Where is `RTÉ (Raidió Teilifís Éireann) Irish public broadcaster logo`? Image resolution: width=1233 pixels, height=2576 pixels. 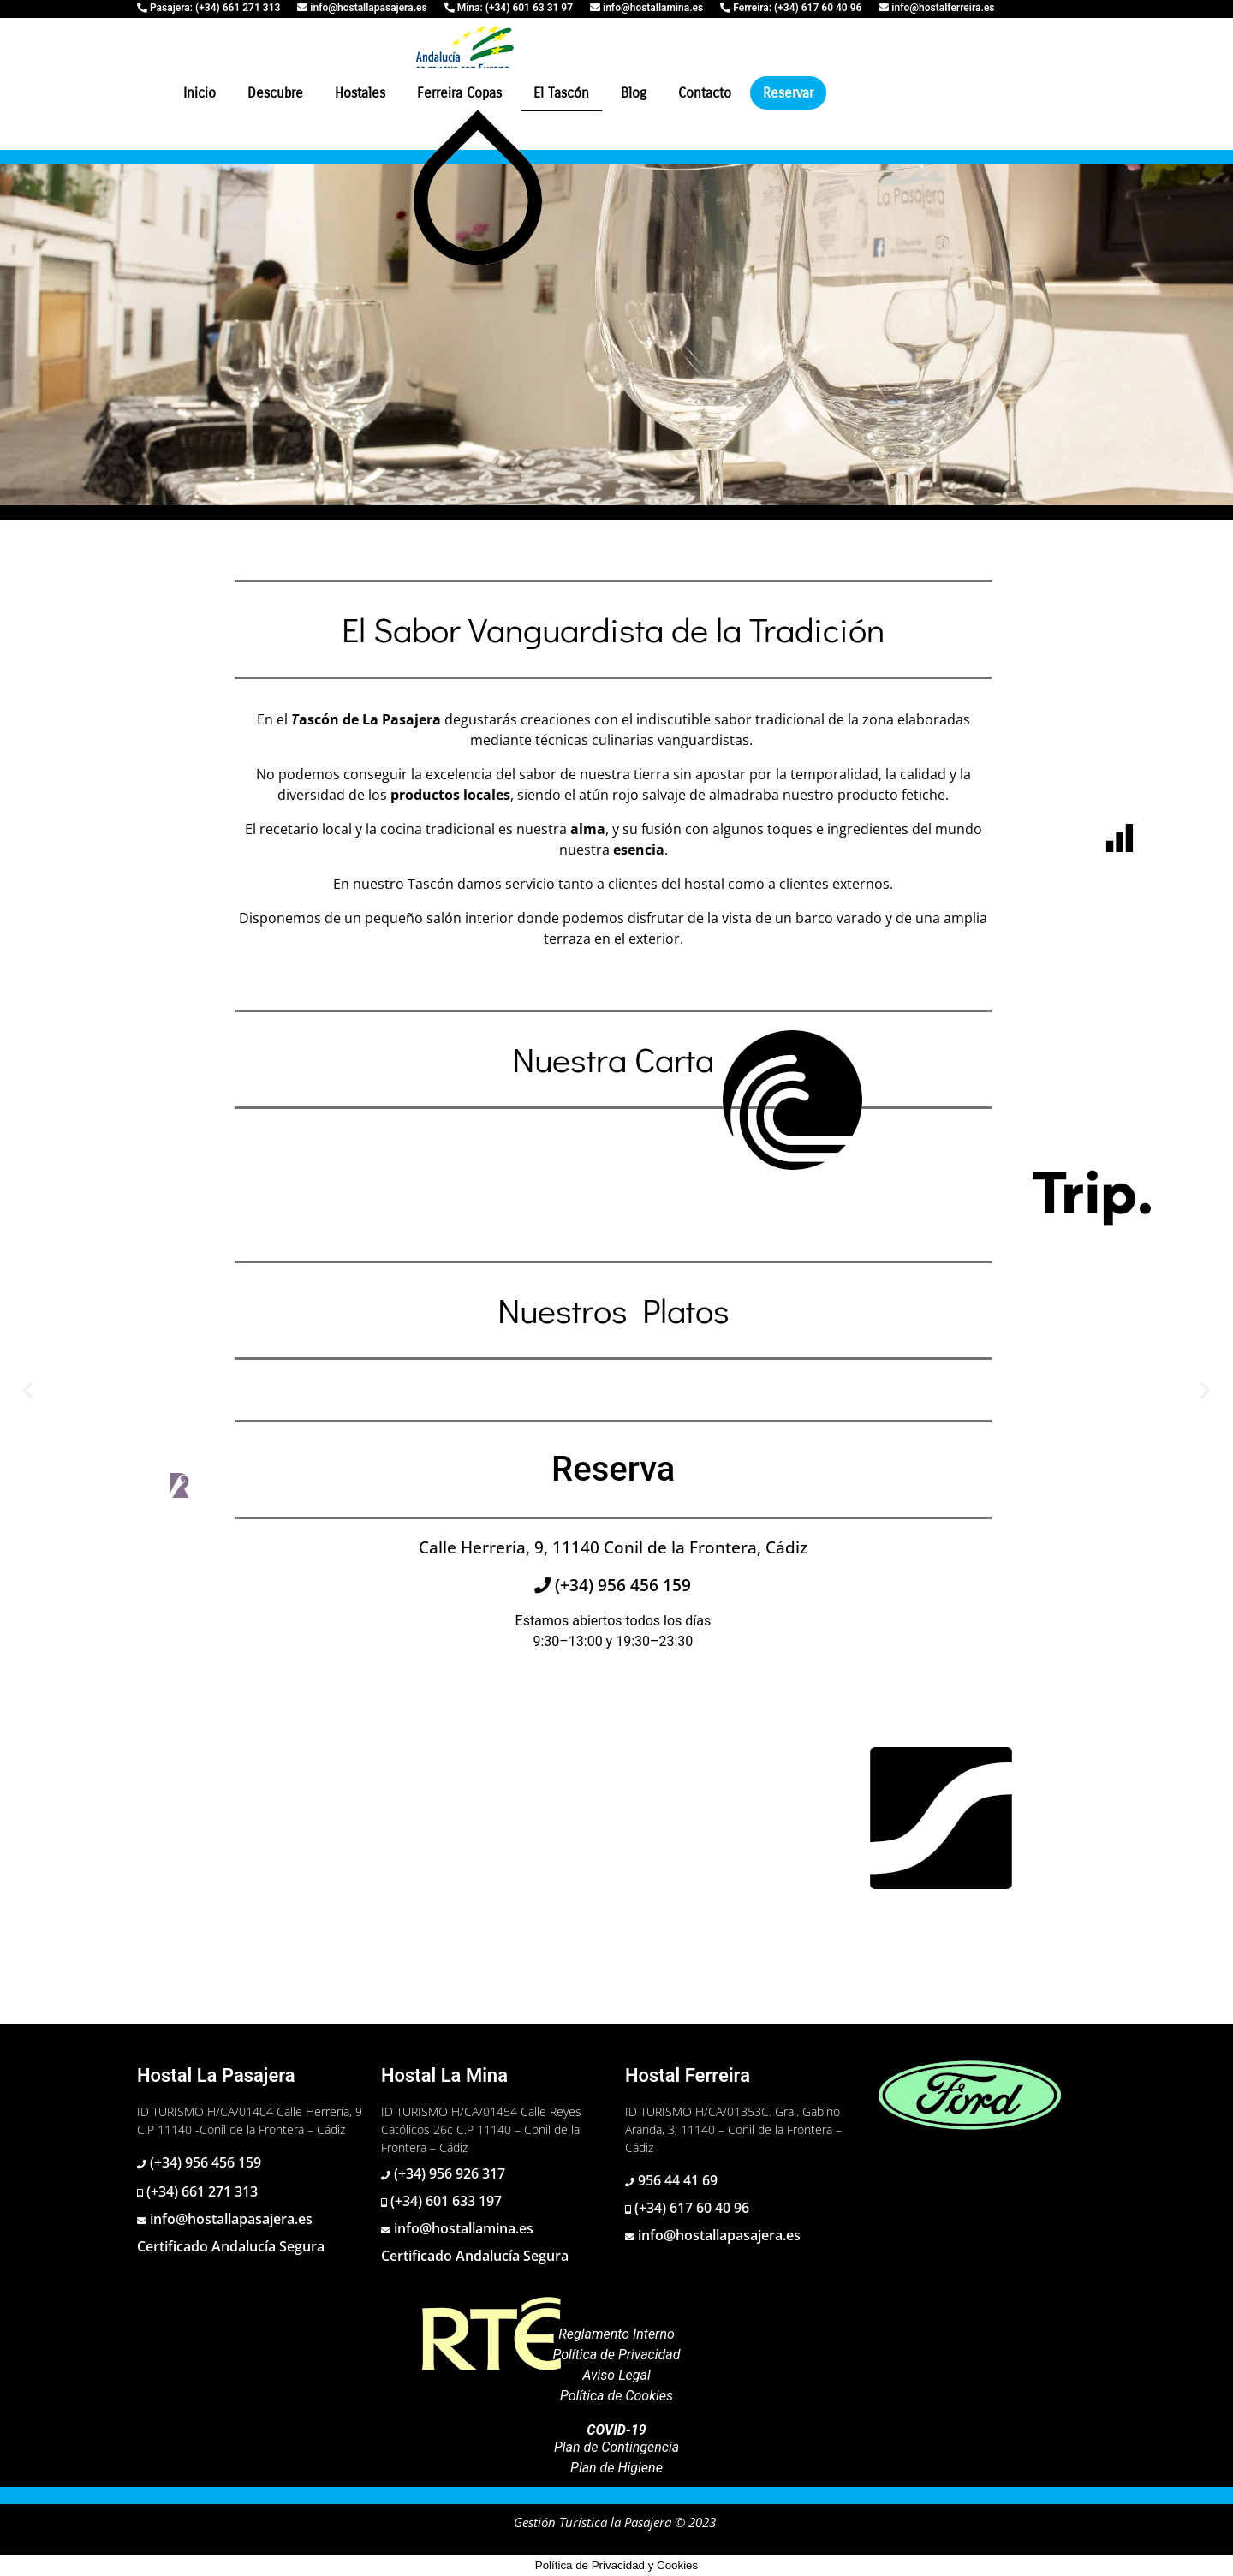 RTÉ (Raidió Teilifís Éireann) Irish public broadcaster logo is located at coordinates (491, 2334).